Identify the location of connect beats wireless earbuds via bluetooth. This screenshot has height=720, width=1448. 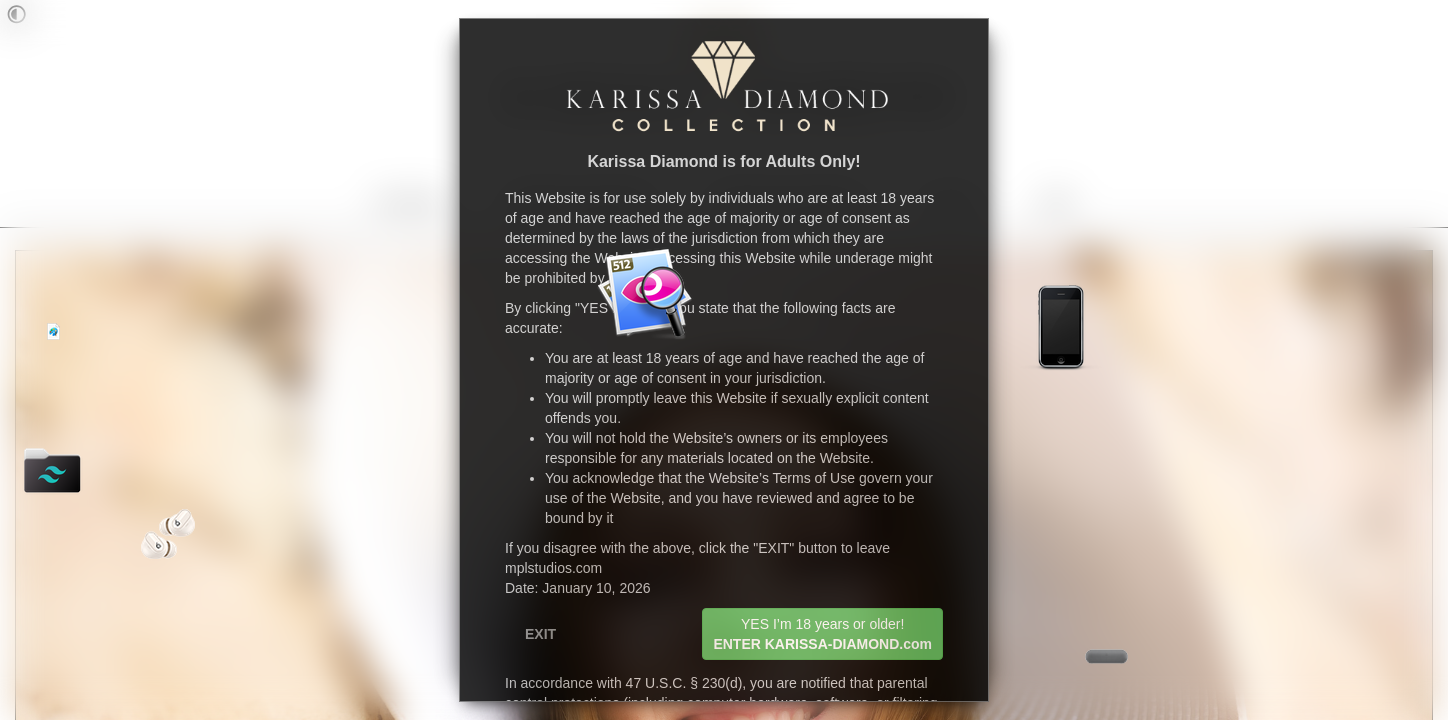
(168, 534).